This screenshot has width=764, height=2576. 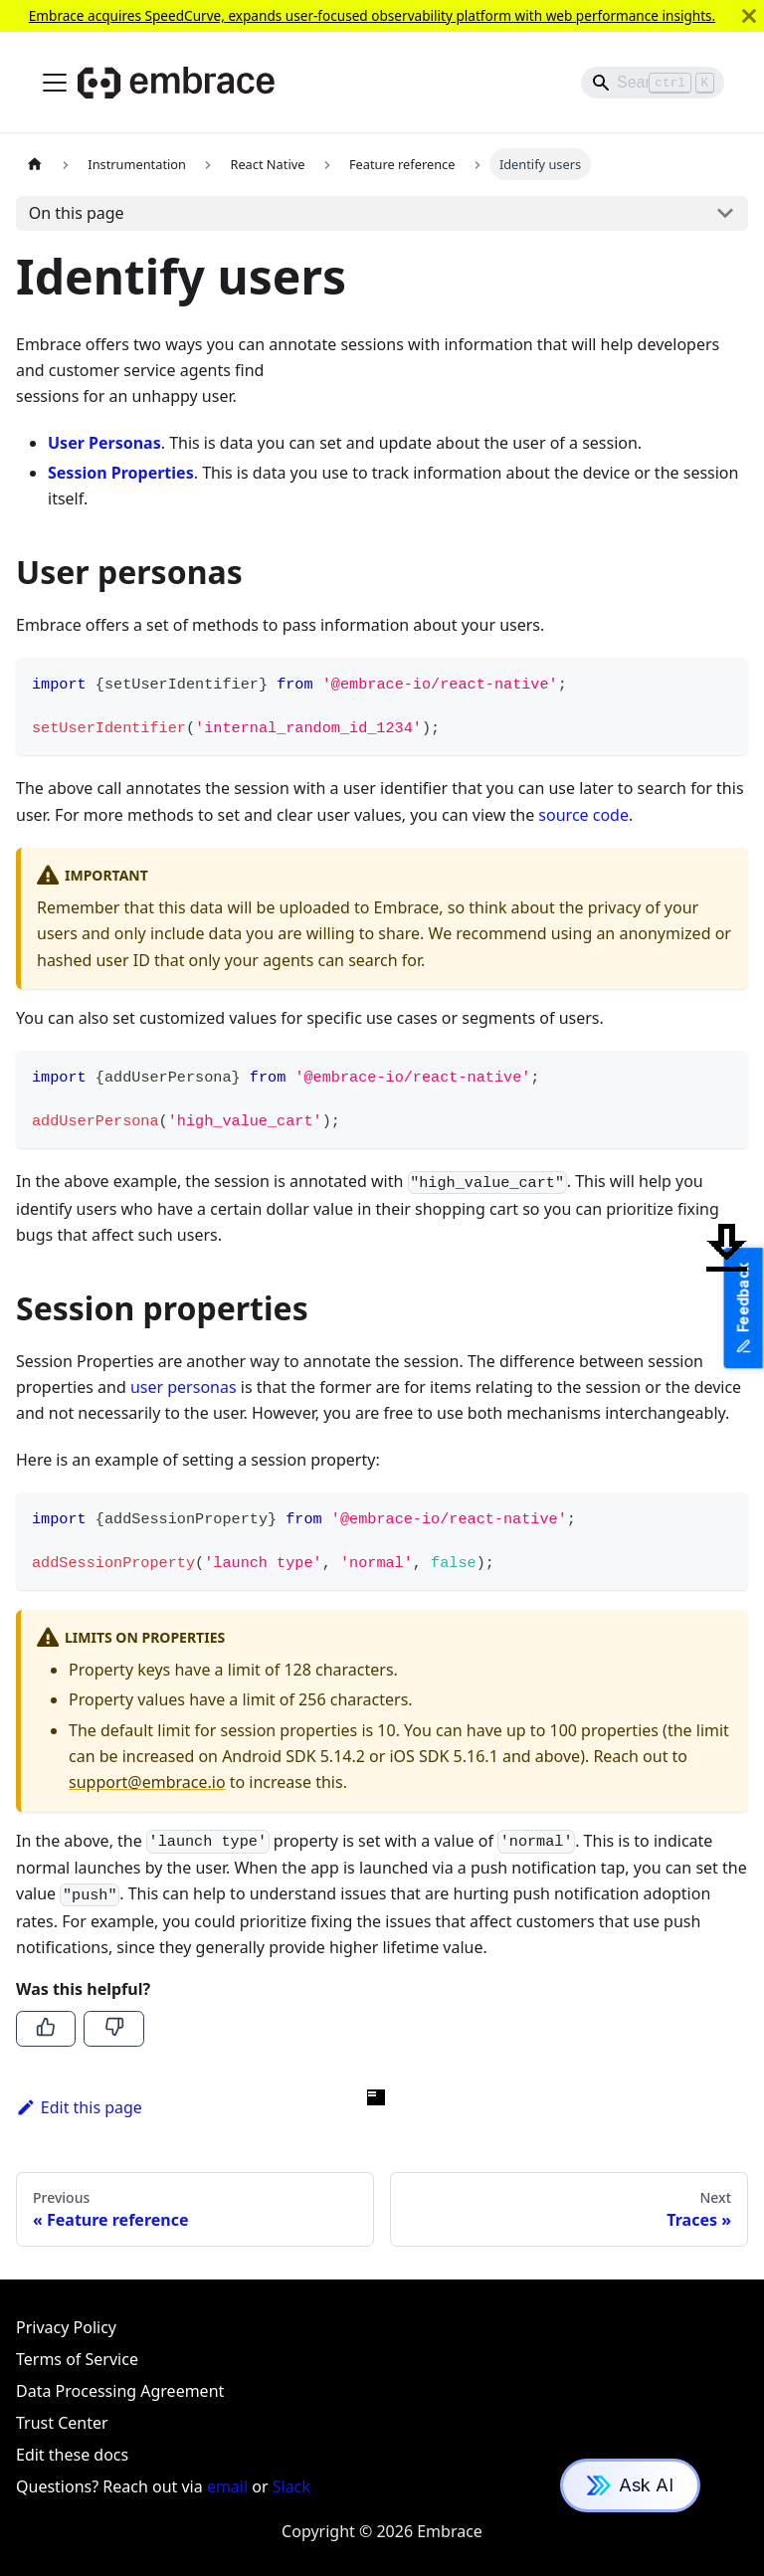 I want to click on view featured playlist, so click(x=376, y=2097).